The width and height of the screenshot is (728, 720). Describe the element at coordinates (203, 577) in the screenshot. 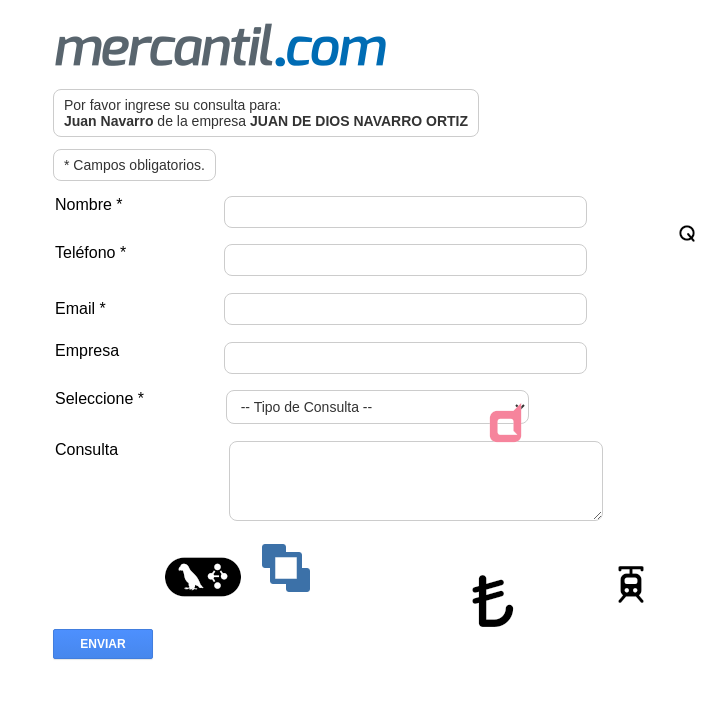

I see `LangGraph platform or integration` at that location.